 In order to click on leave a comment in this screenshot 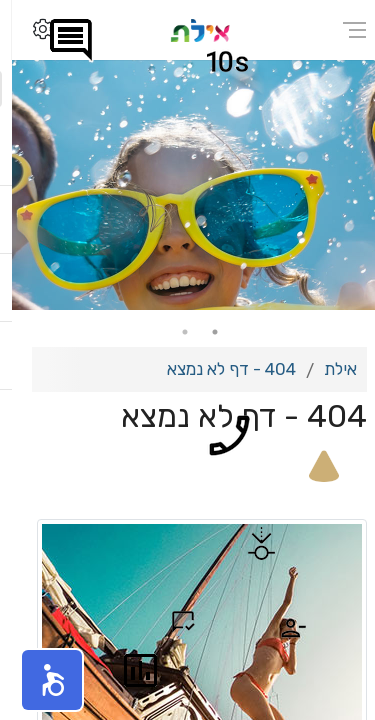, I will do `click(71, 40)`.